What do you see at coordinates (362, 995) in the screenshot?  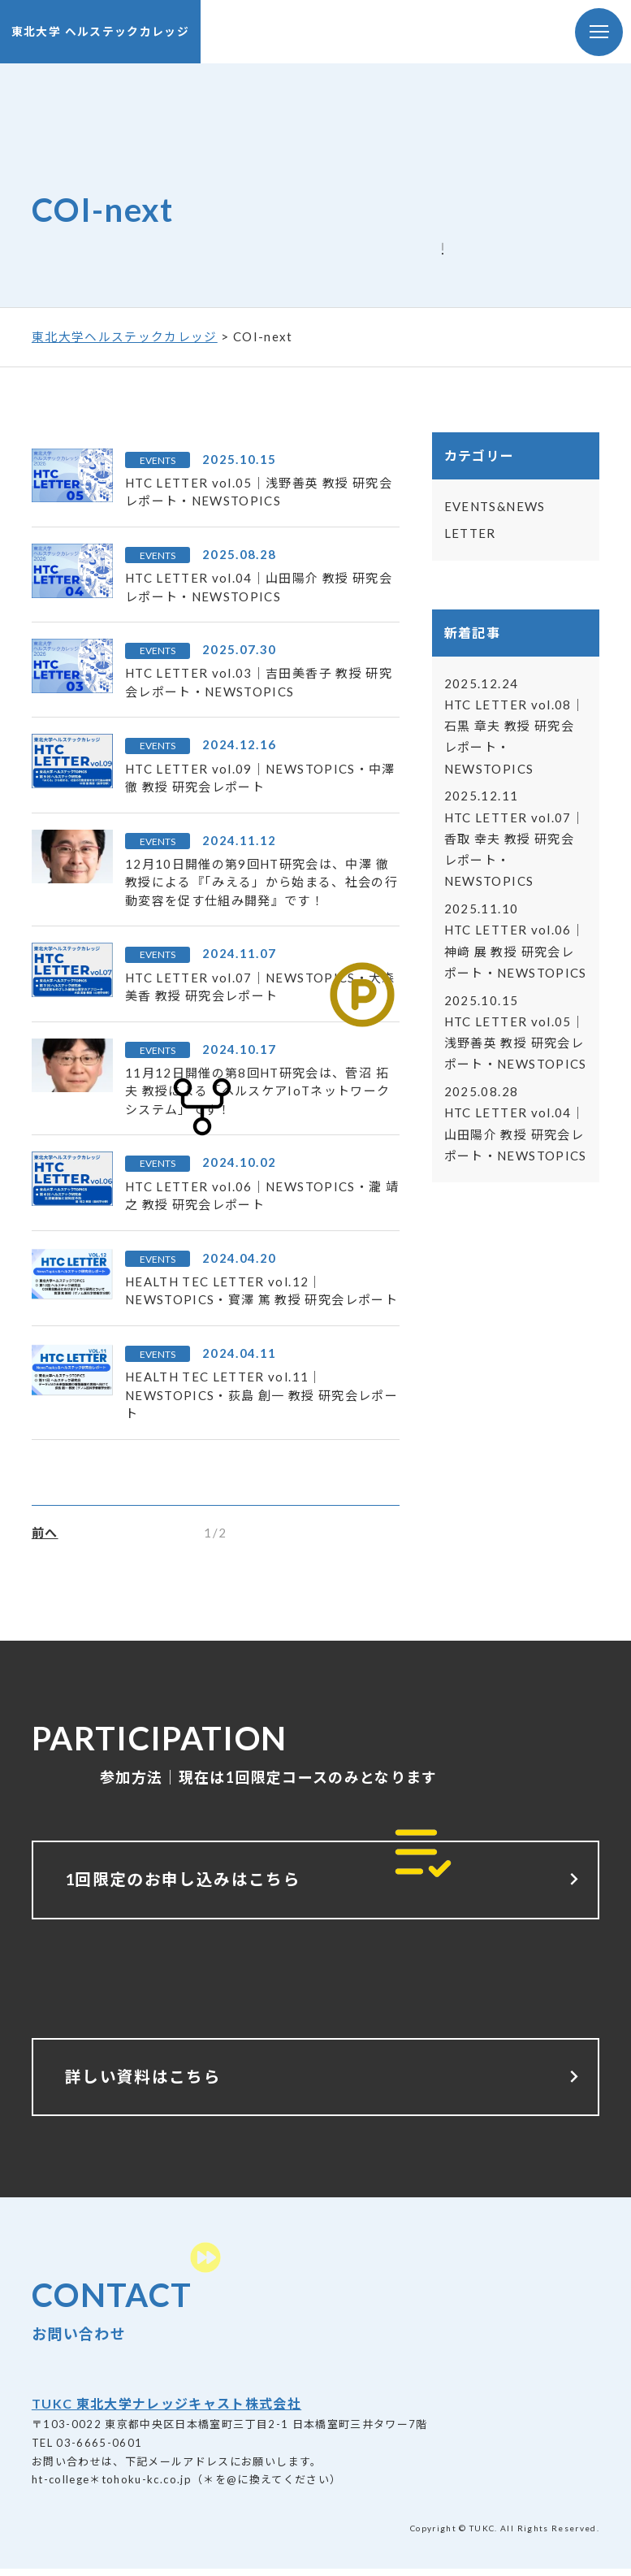 I see `indicates parking availability or location` at bounding box center [362, 995].